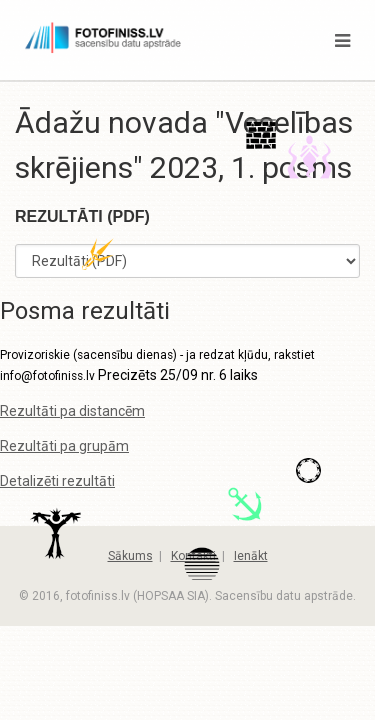  I want to click on indicates a farm or agricultural game section, so click(56, 533).